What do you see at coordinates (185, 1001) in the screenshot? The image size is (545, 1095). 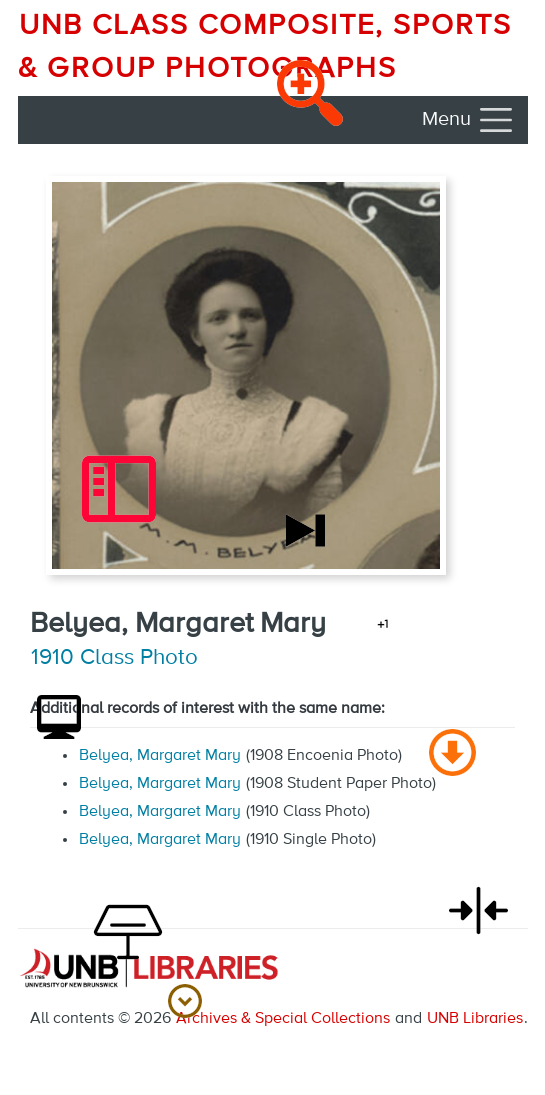 I see `expand dropdown menu or section` at bounding box center [185, 1001].